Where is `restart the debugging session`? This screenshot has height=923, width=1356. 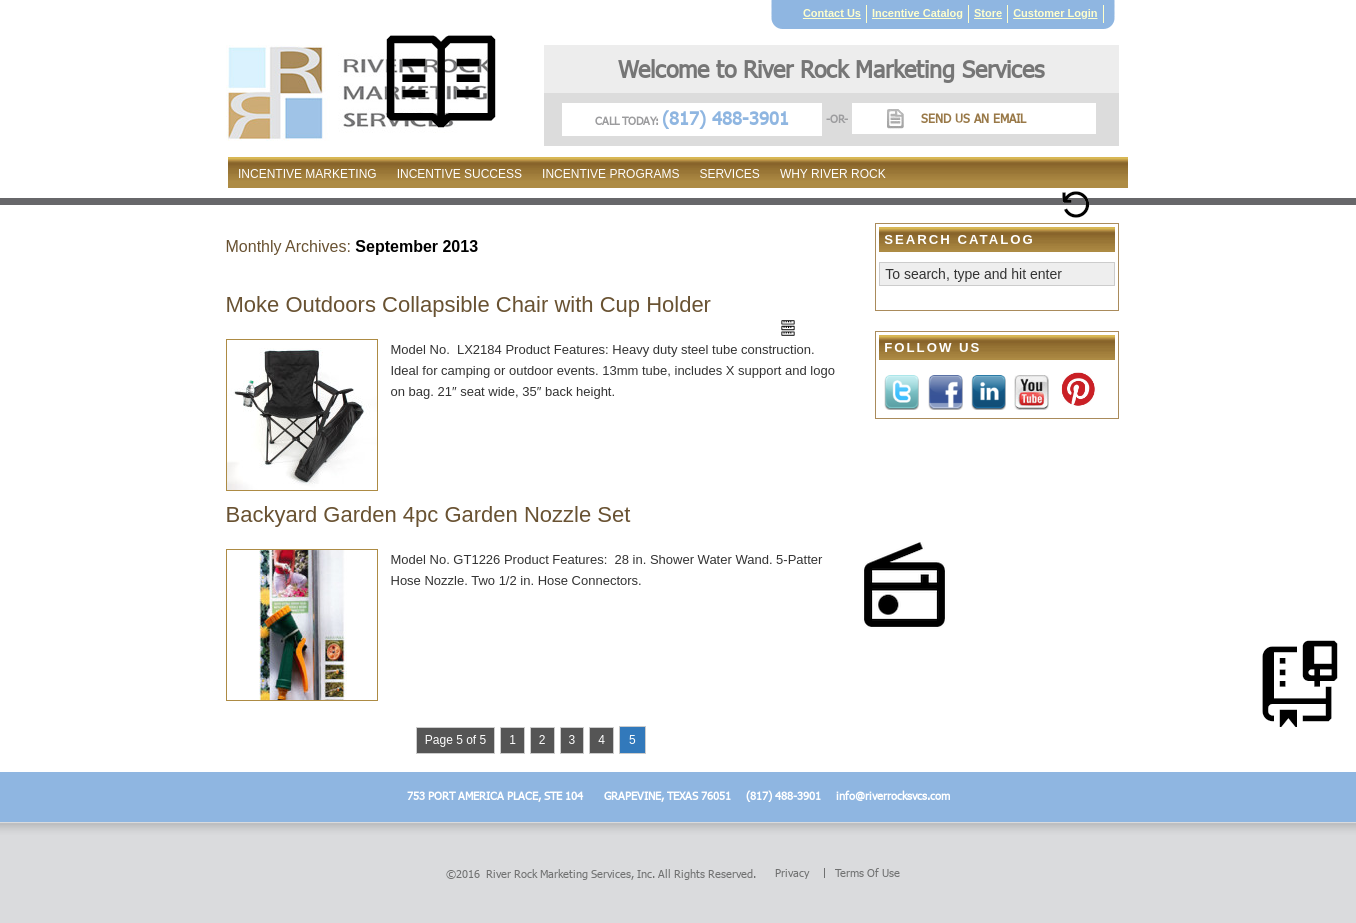
restart the debugging session is located at coordinates (1075, 204).